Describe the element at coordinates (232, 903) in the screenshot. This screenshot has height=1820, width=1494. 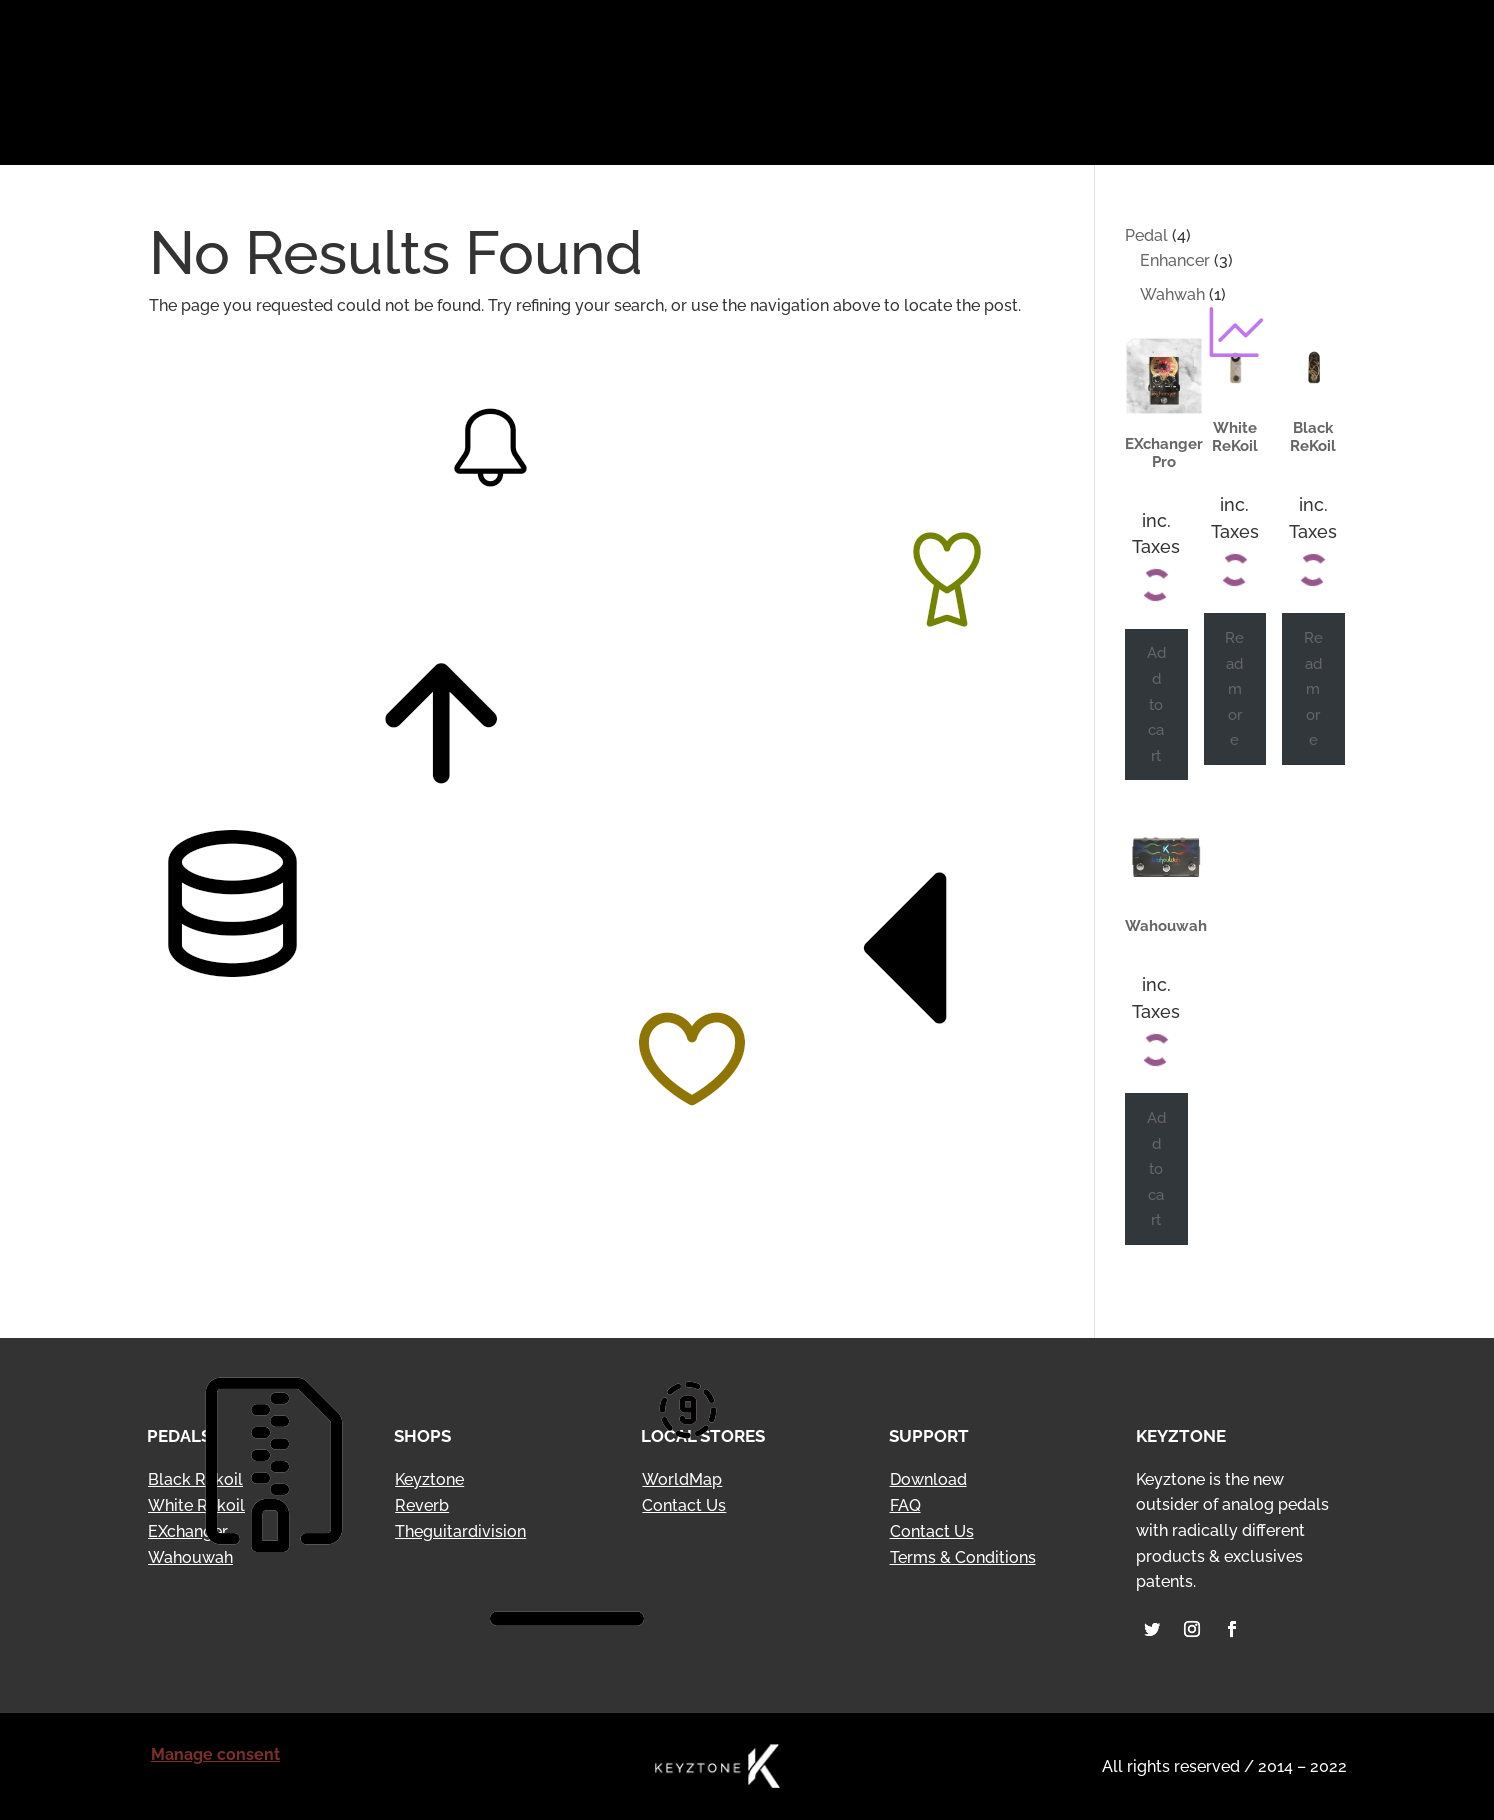
I see `access database settings` at that location.